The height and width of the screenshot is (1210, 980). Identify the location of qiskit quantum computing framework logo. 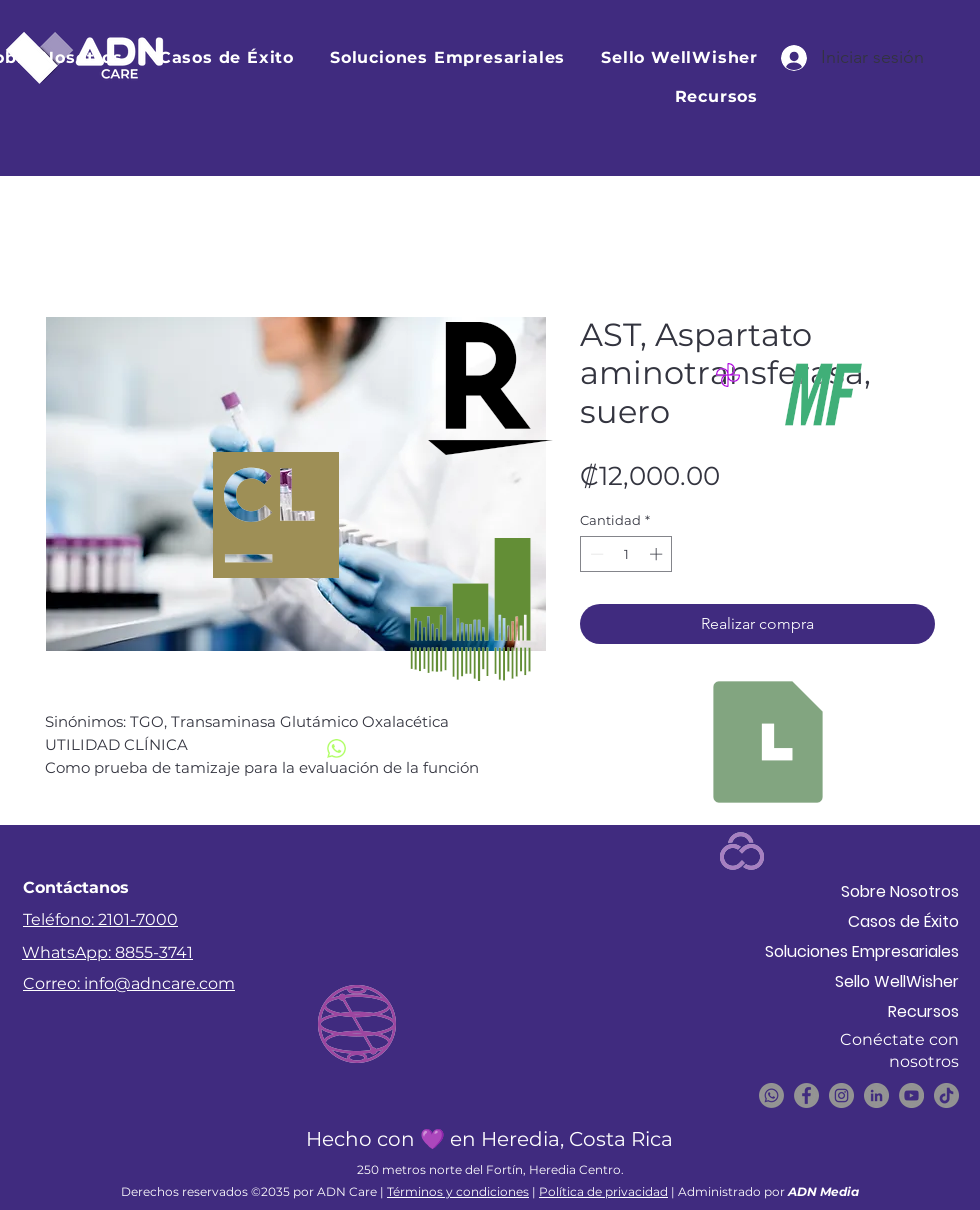
(357, 1024).